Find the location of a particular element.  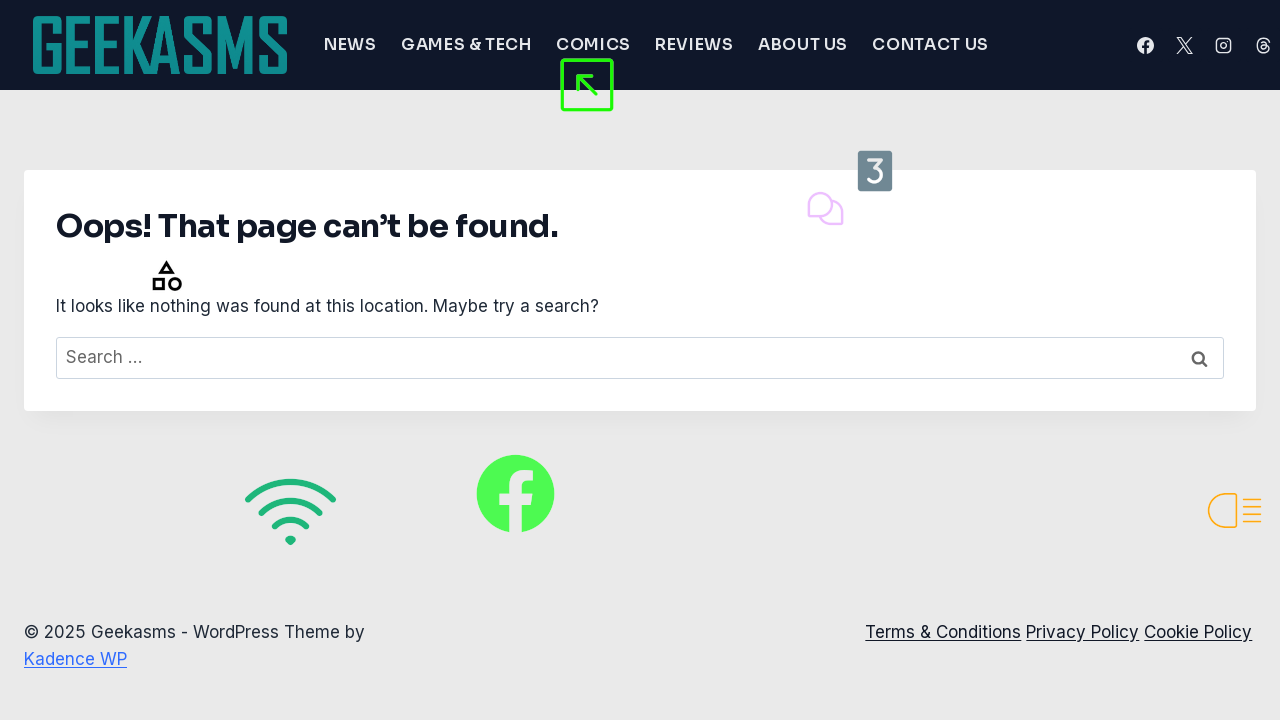

toggle vehicle headlights on/off is located at coordinates (1234, 510).